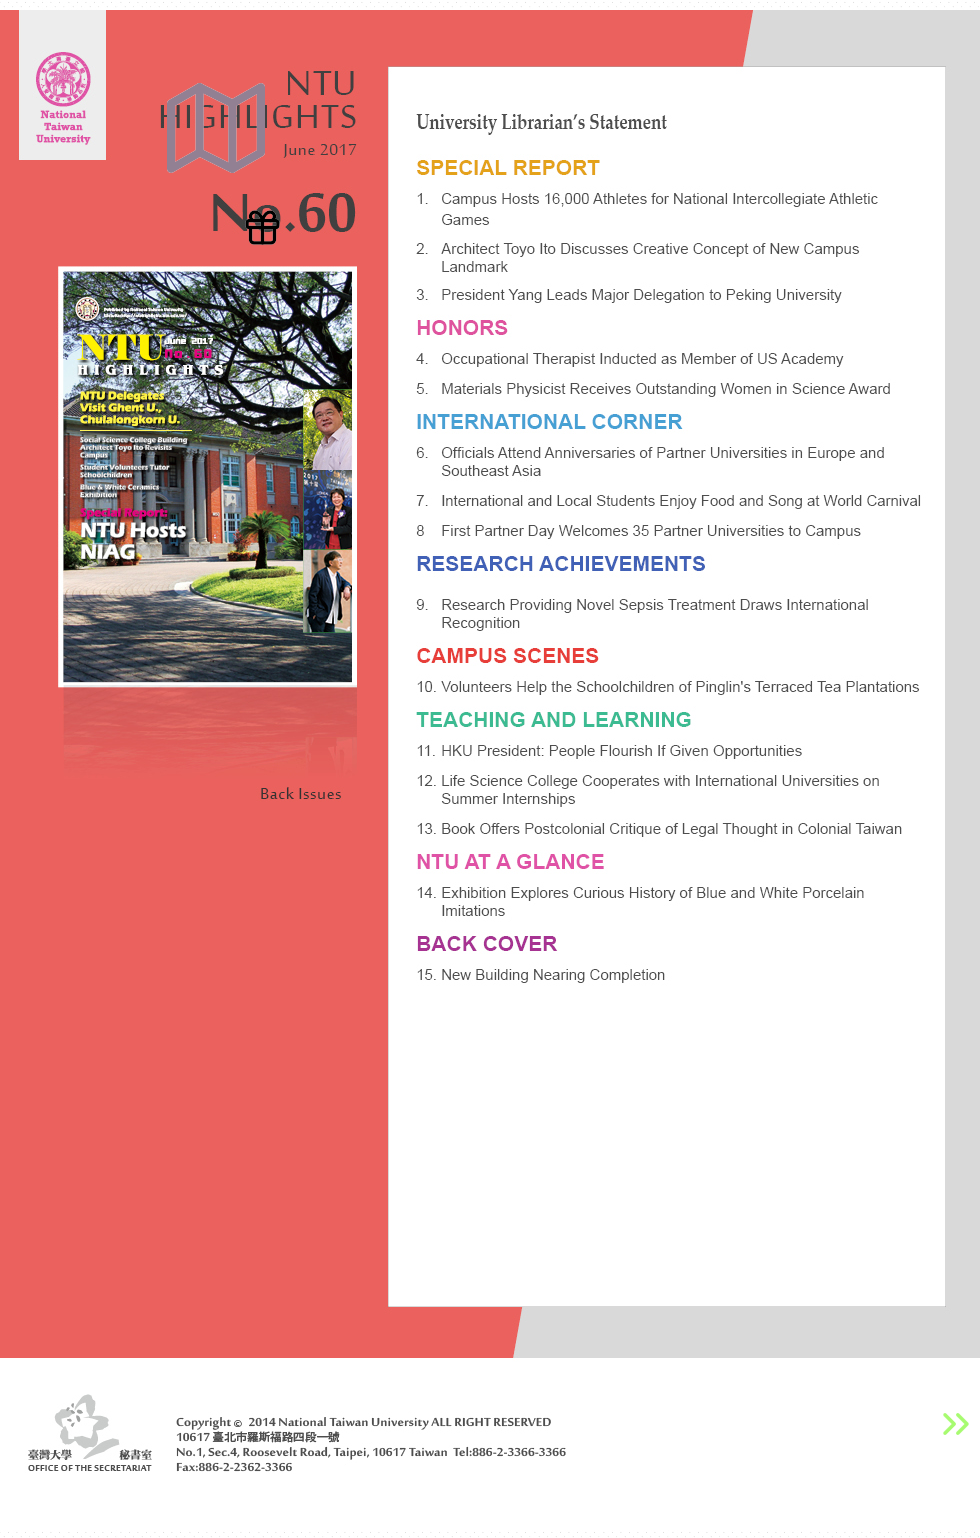 The image size is (980, 1538). Describe the element at coordinates (262, 227) in the screenshot. I see `view or redeem a gift` at that location.